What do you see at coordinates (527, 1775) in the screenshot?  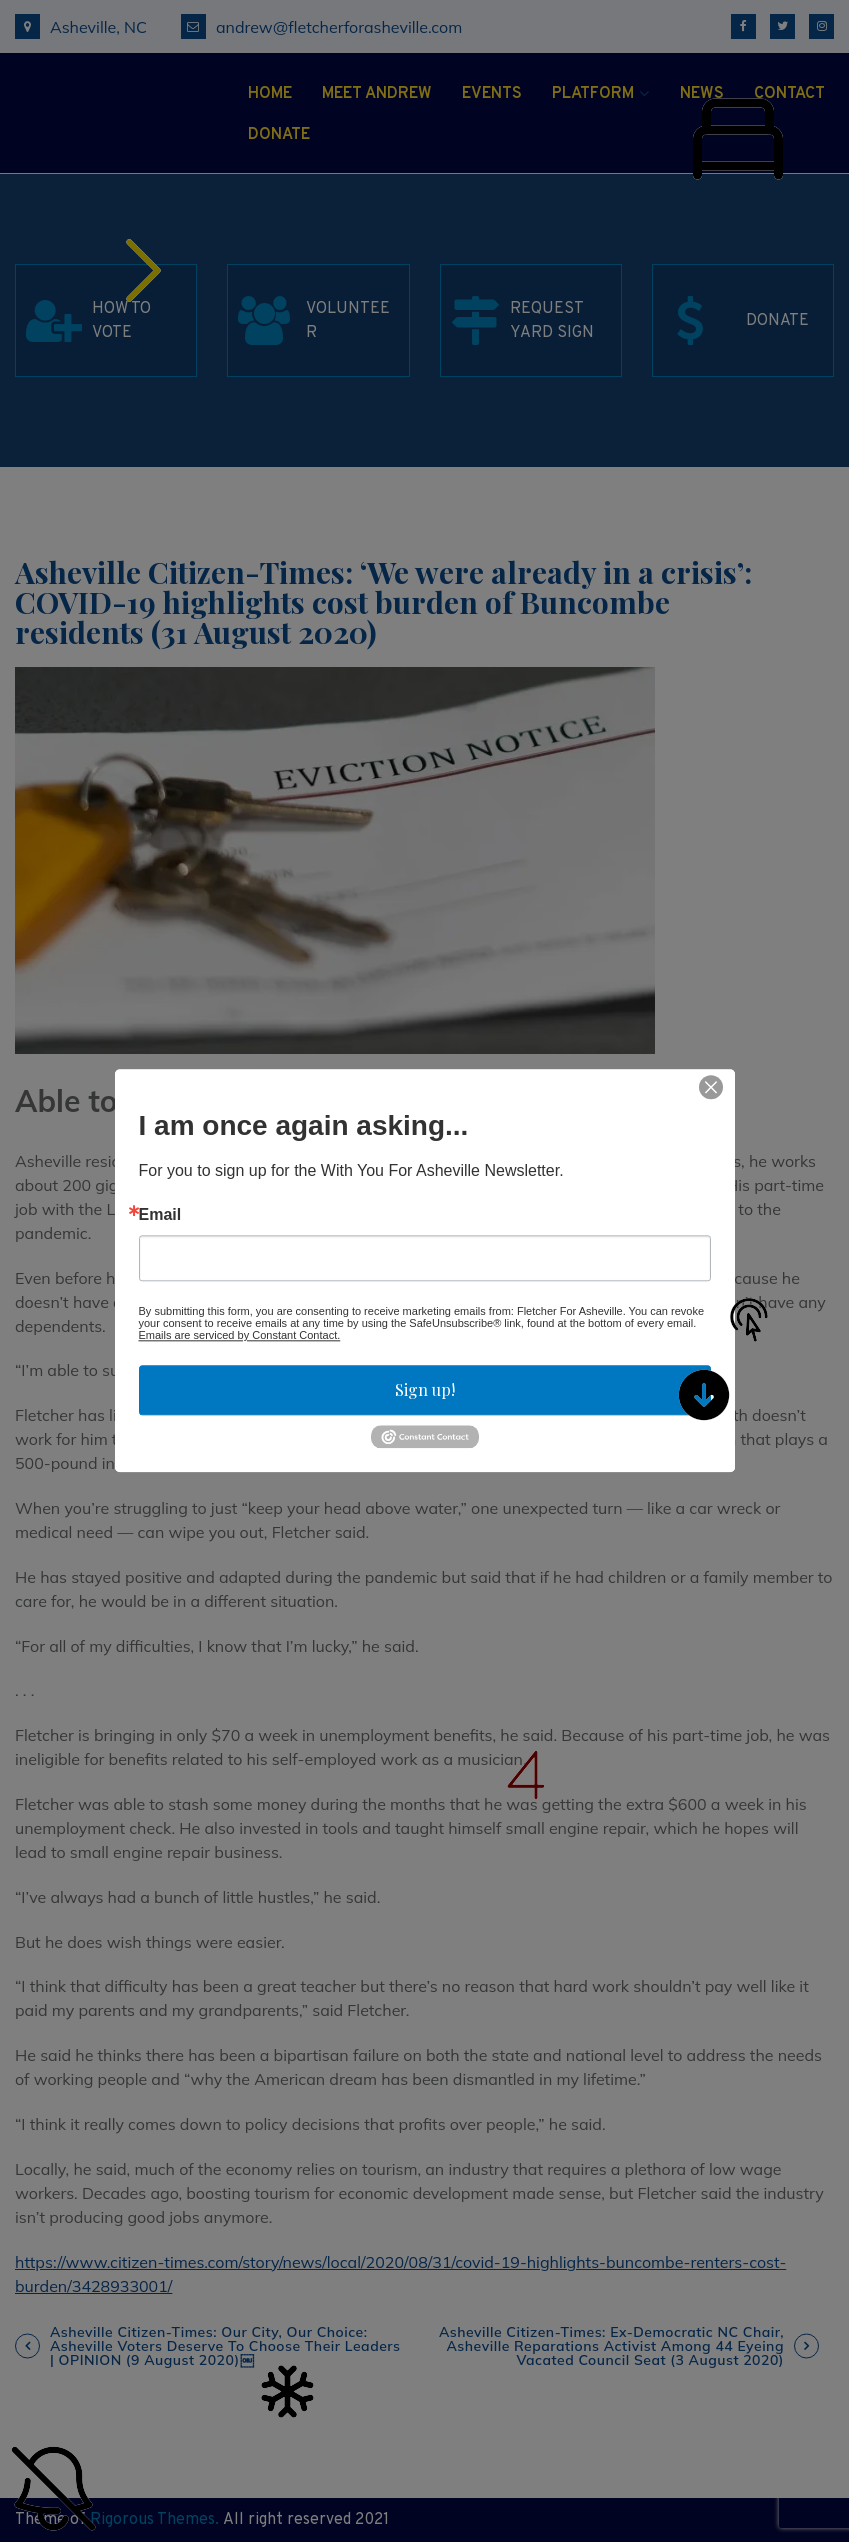 I see `indicates step four in a multi-step process` at bounding box center [527, 1775].